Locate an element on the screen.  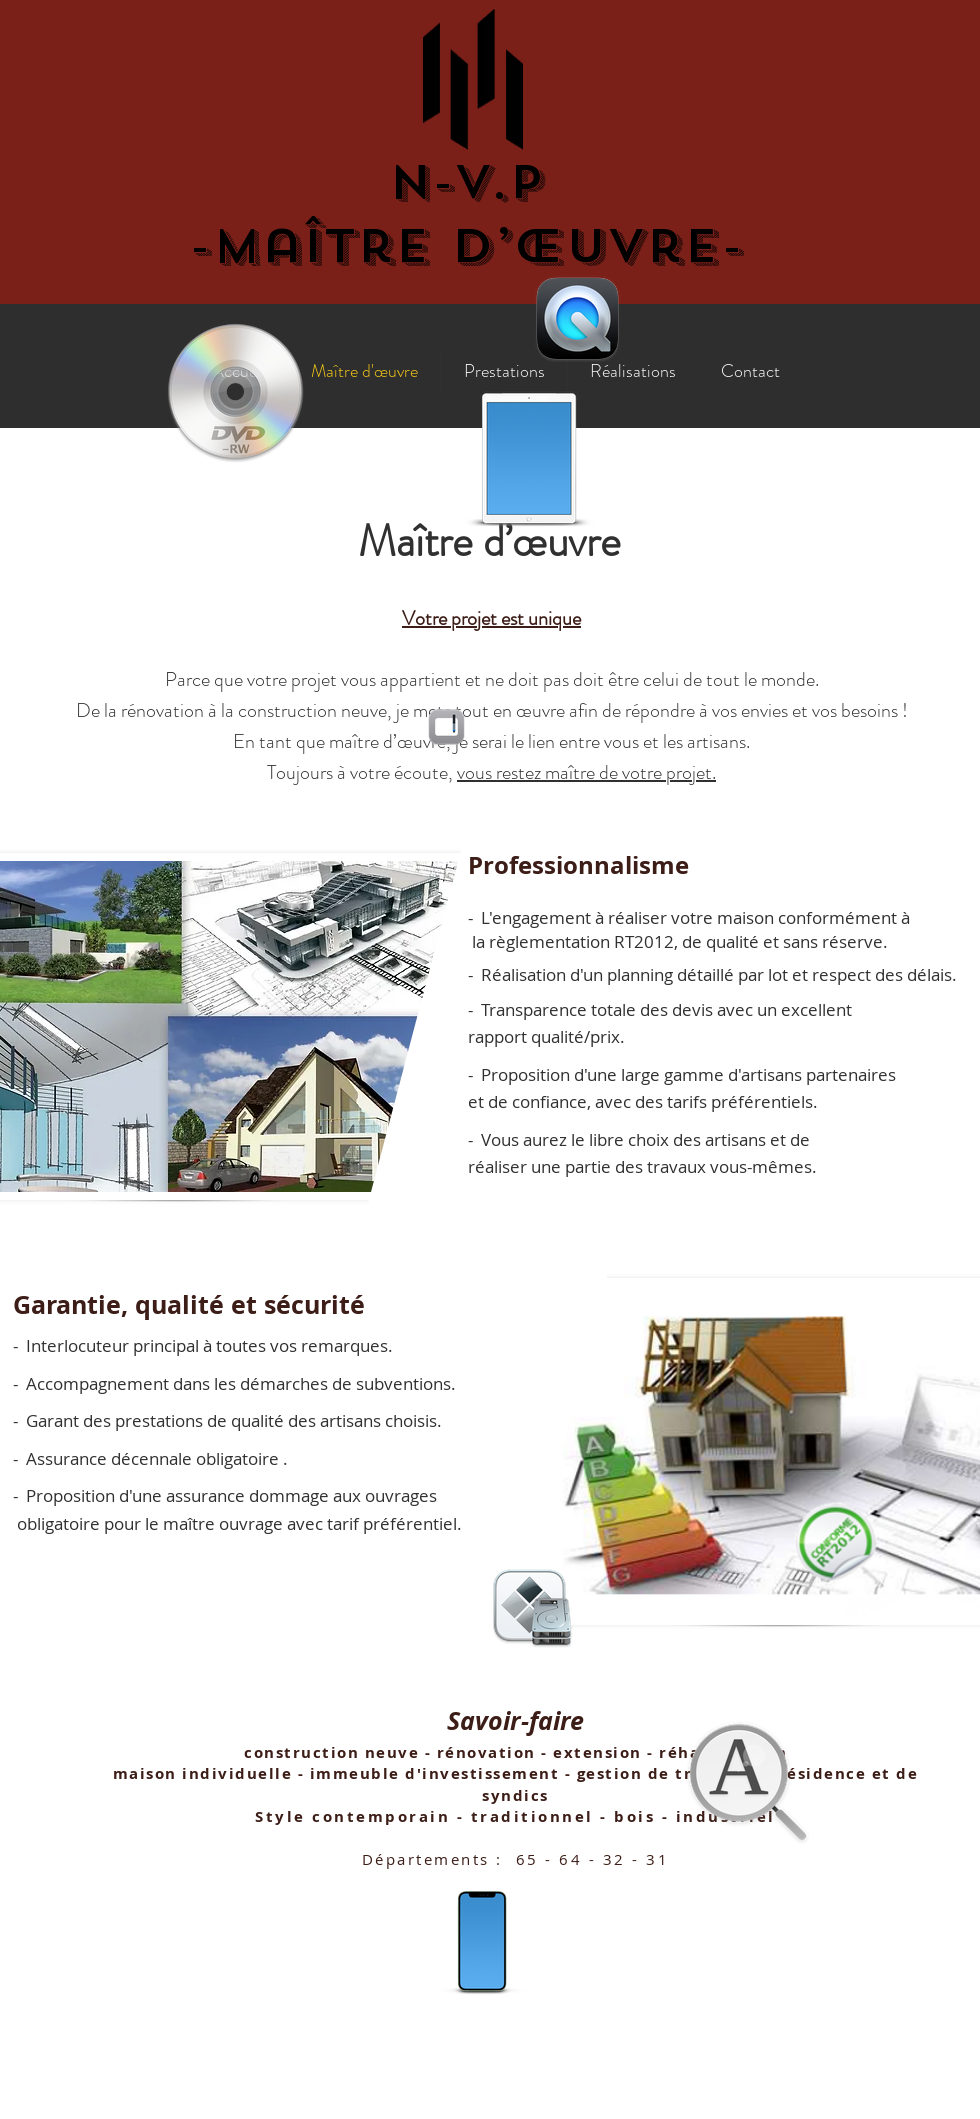
access tablet and display preferences is located at coordinates (446, 727).